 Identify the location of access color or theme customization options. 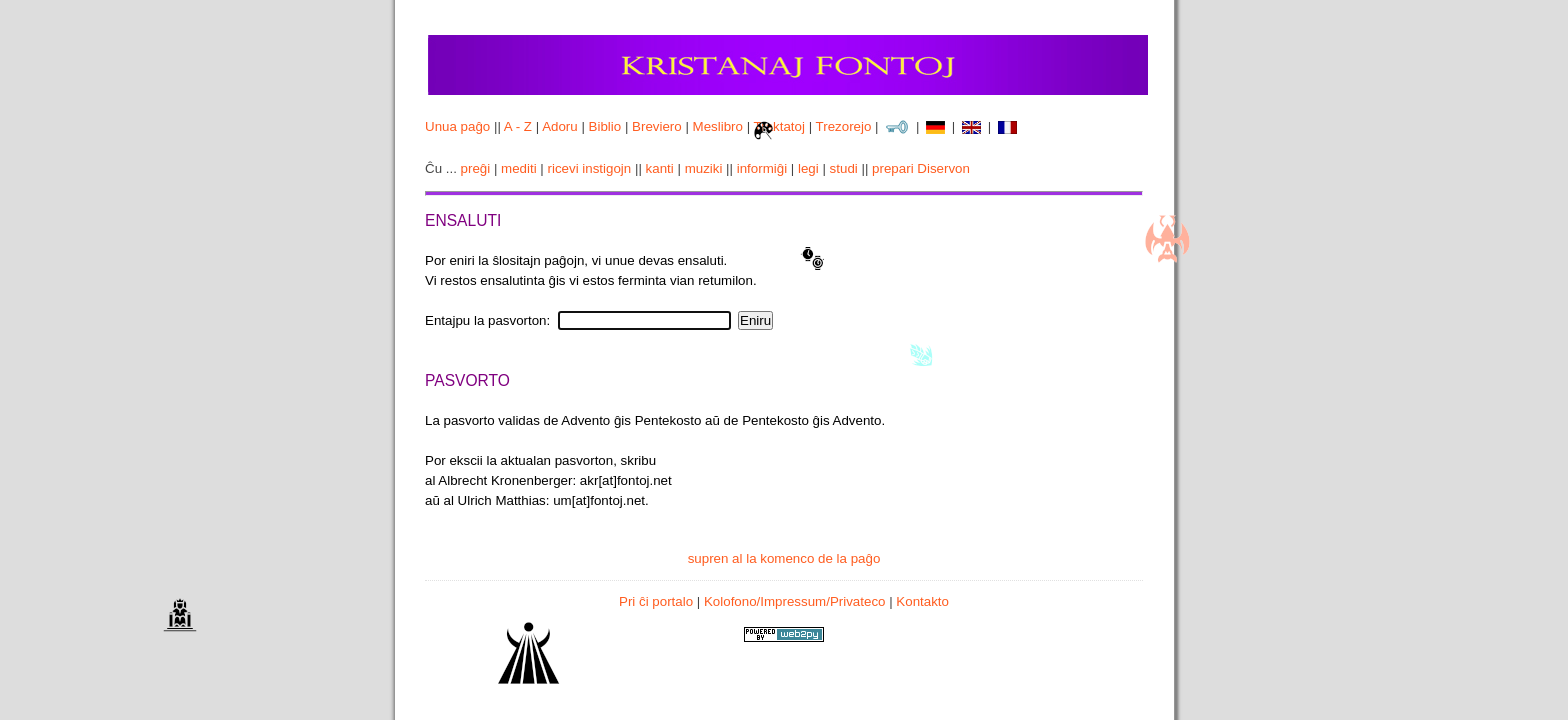
(763, 130).